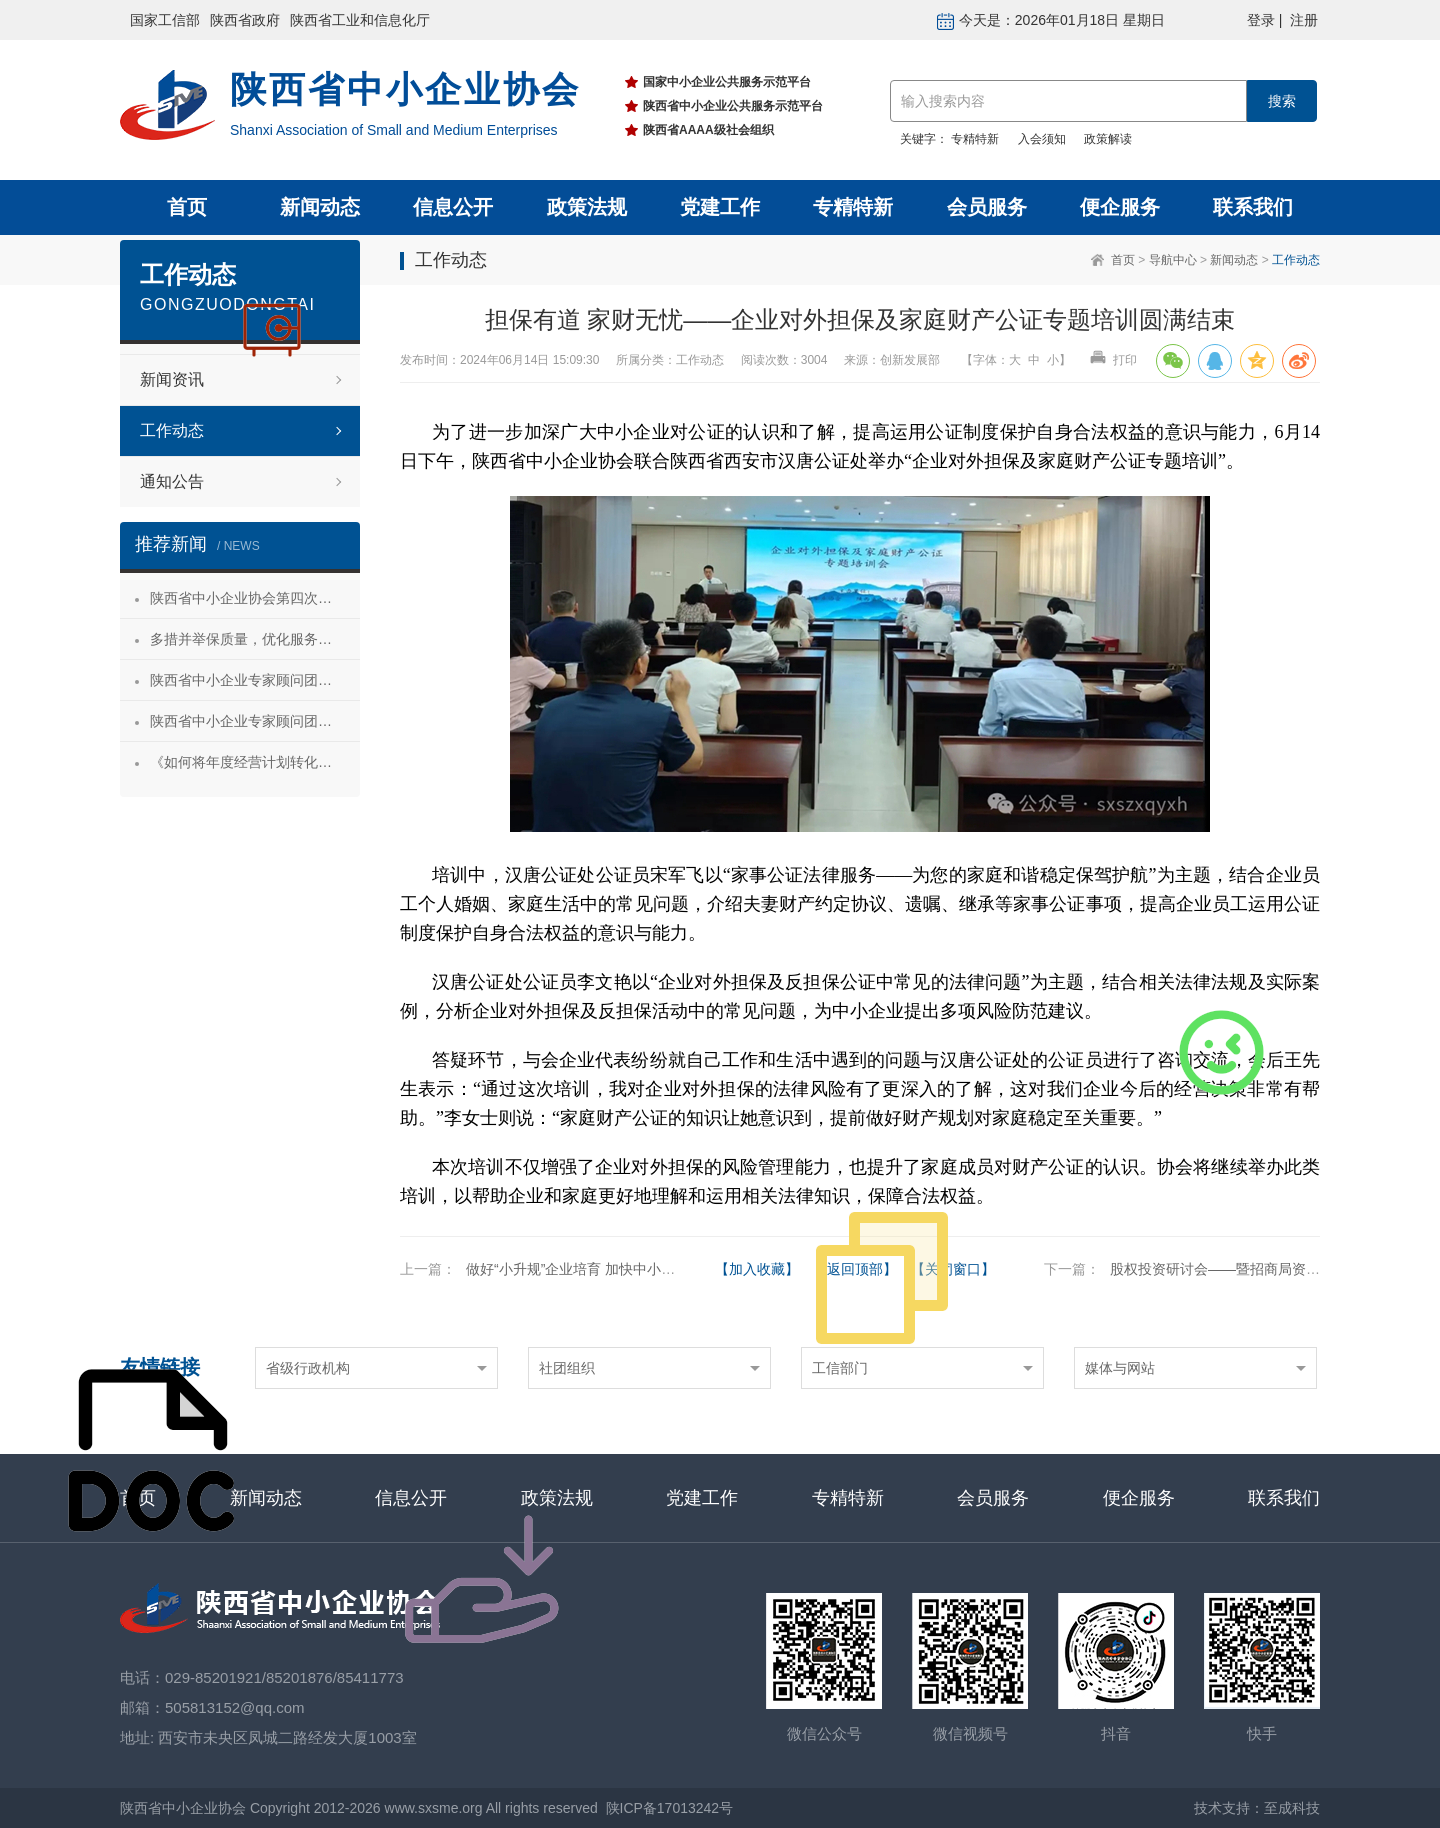 Image resolution: width=1440 pixels, height=1828 pixels. What do you see at coordinates (882, 1278) in the screenshot?
I see `copy to clipboard` at bounding box center [882, 1278].